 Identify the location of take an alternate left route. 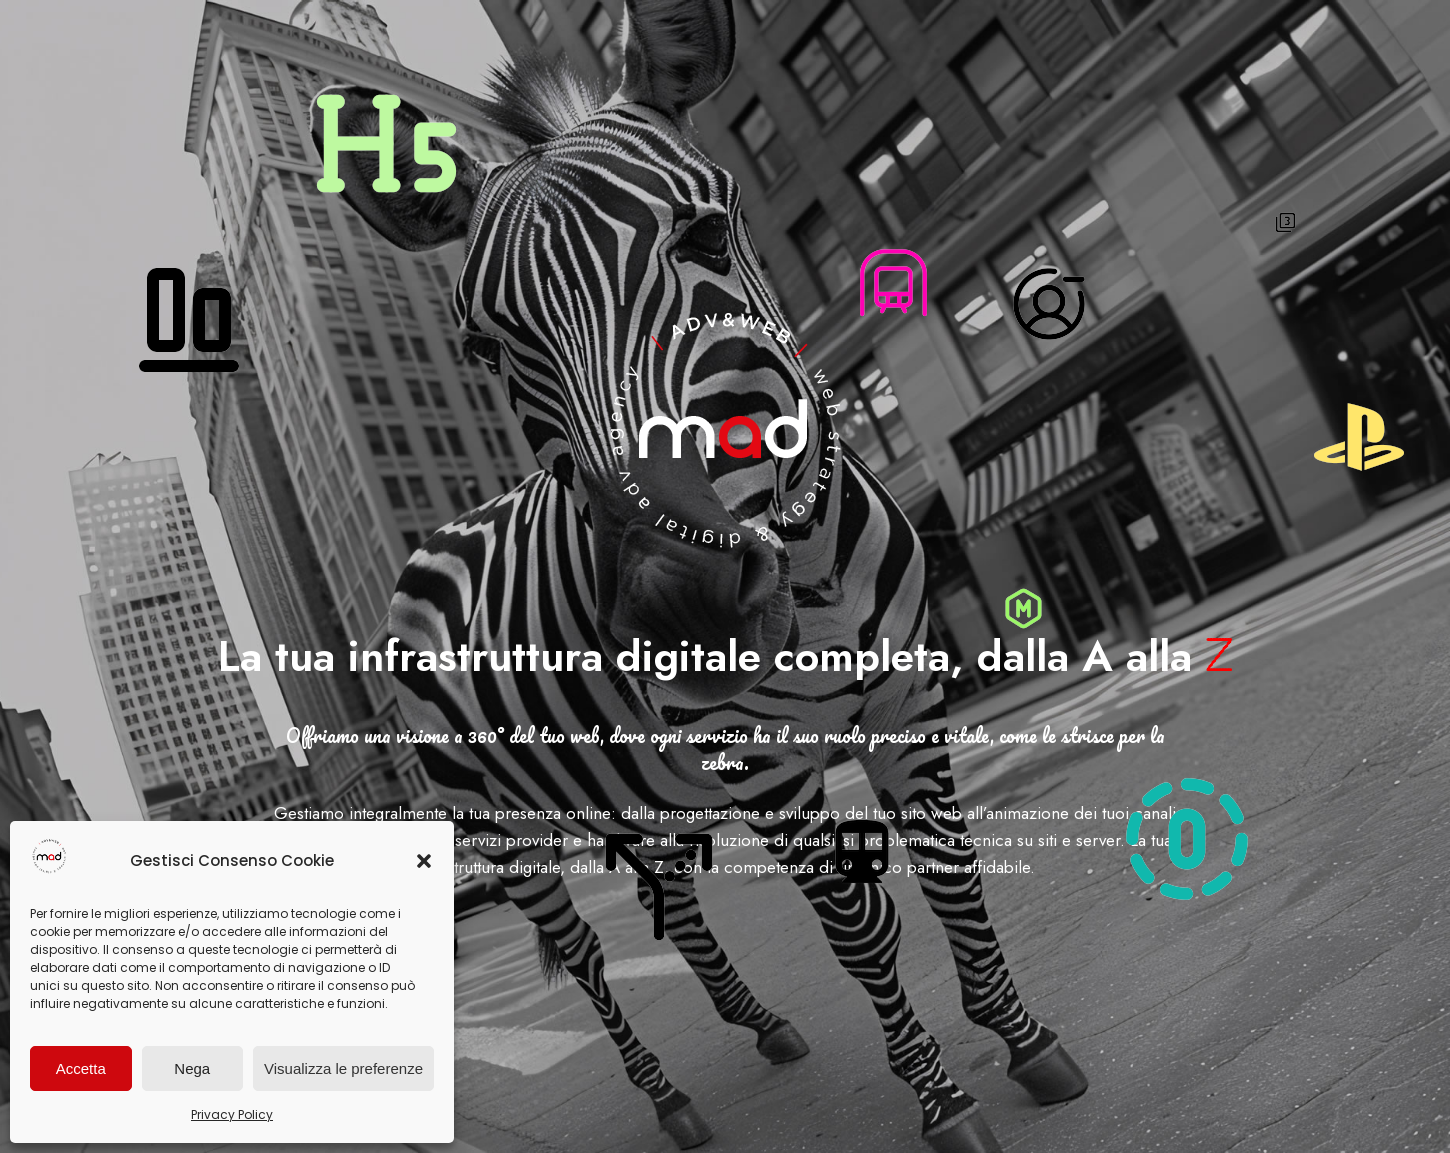
(659, 887).